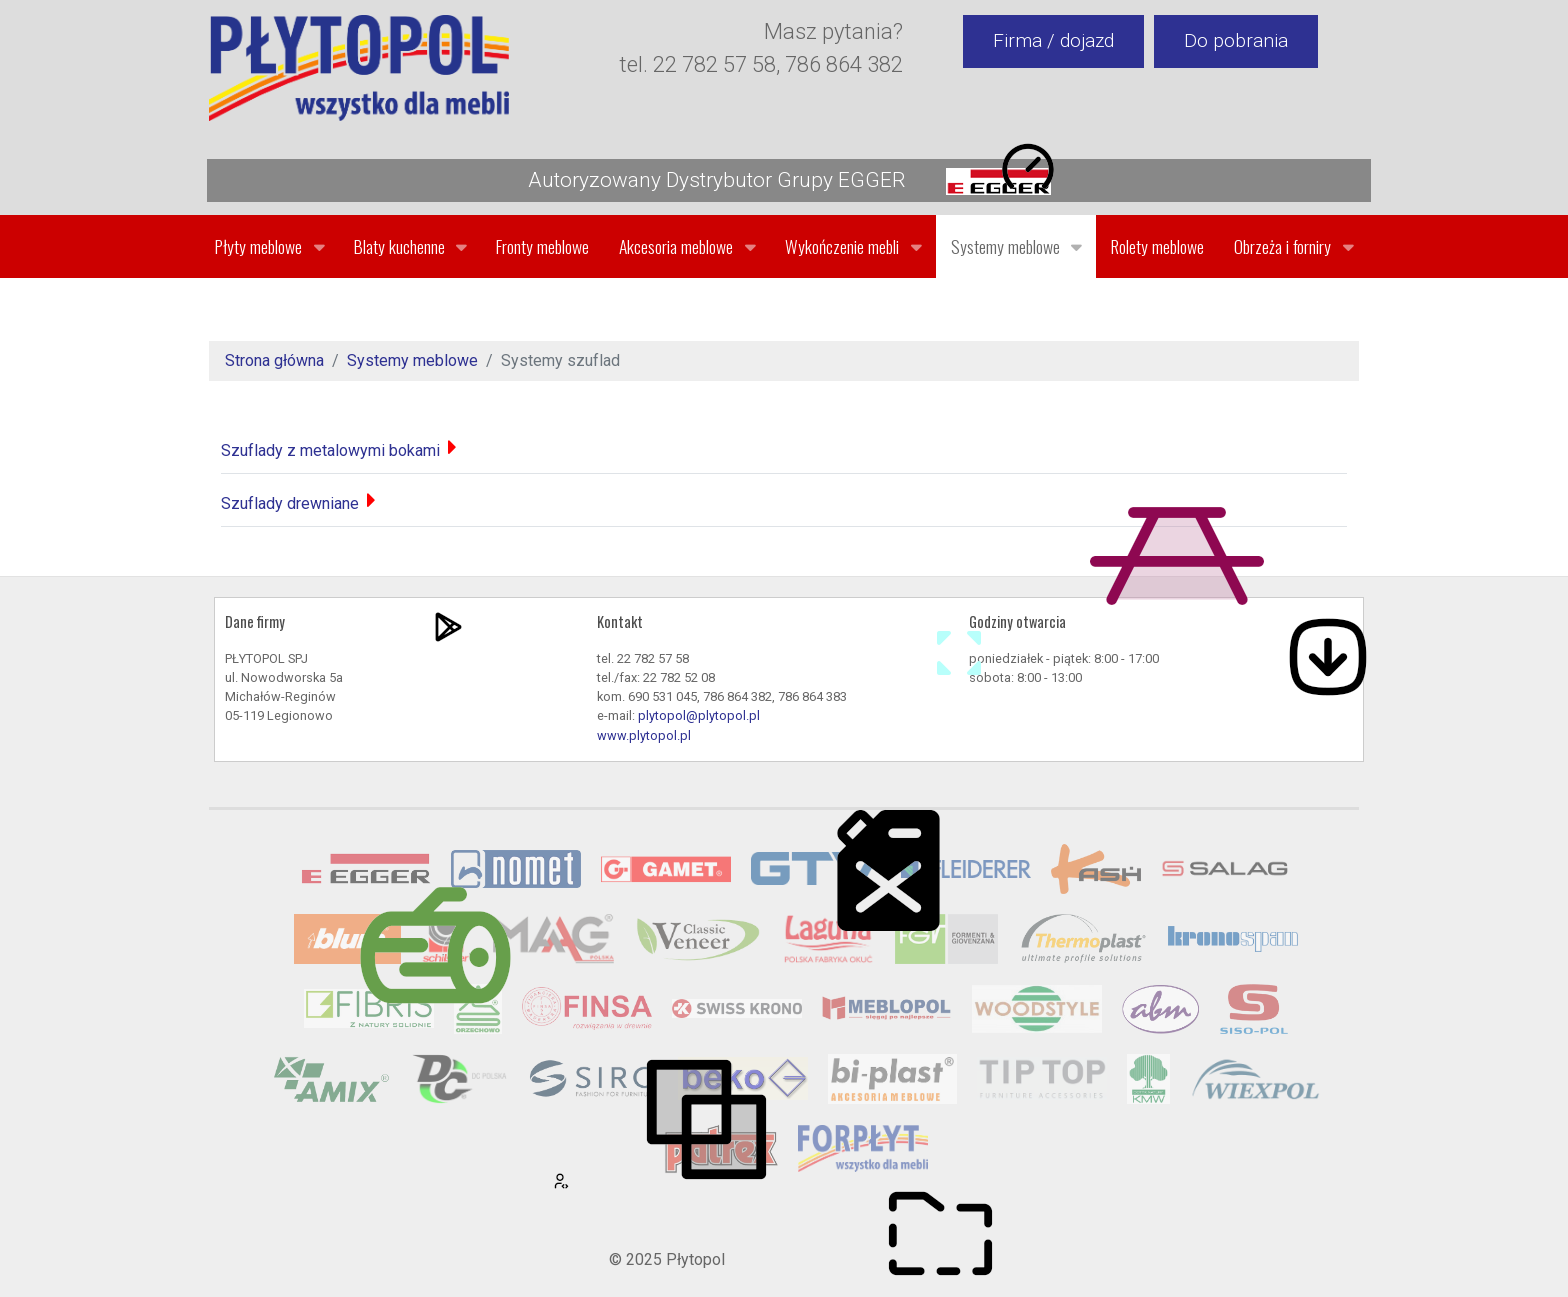 The width and height of the screenshot is (1568, 1297). What do you see at coordinates (940, 1231) in the screenshot?
I see `create a new folder` at bounding box center [940, 1231].